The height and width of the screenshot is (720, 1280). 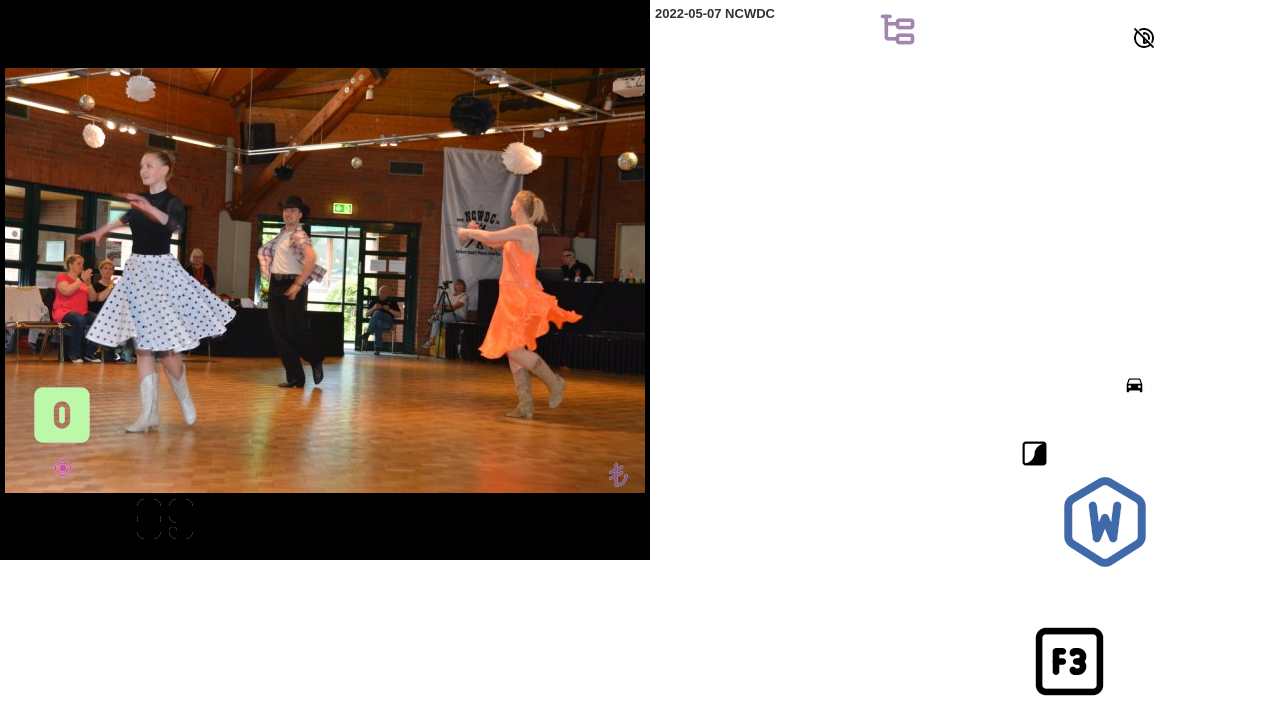 I want to click on displays the number 89 as a count or badge indicator, so click(x=165, y=519).